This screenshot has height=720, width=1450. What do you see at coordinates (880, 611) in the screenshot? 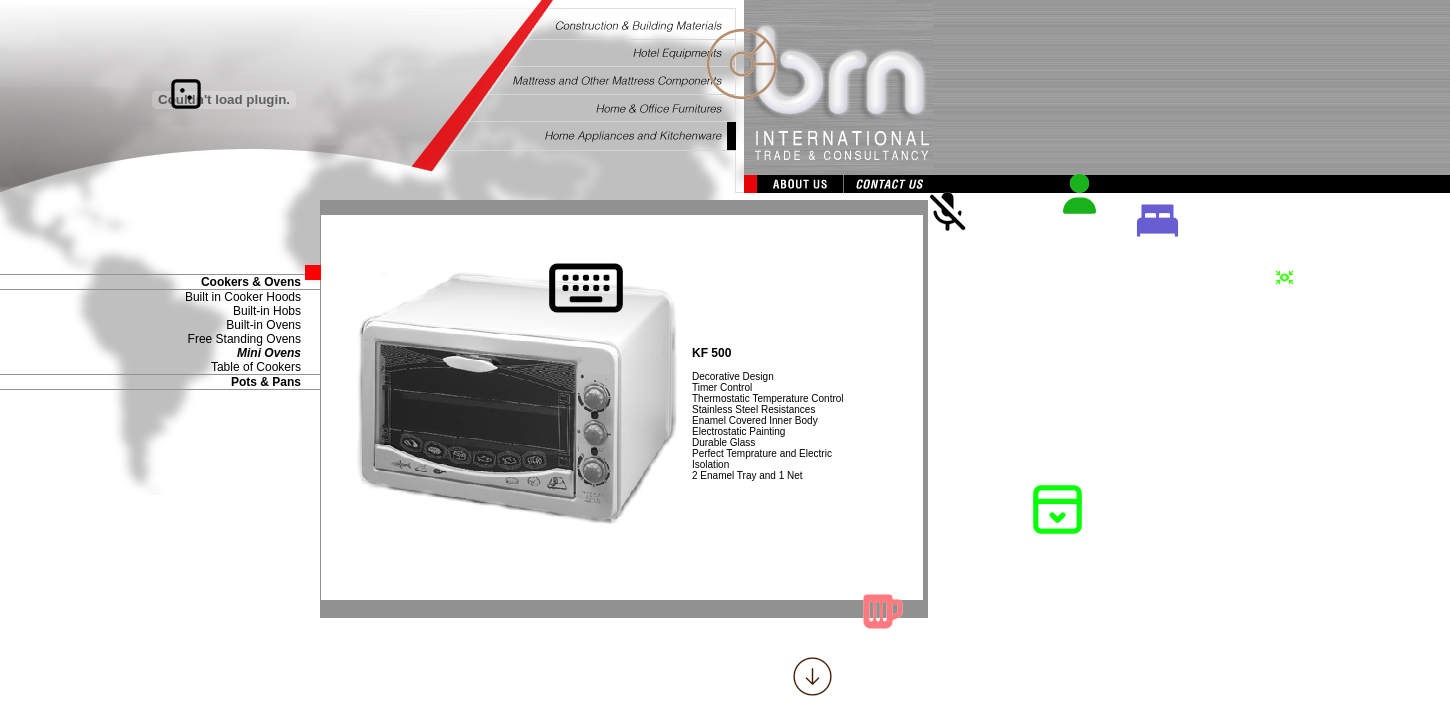
I see `browse nearby bars or pubs` at bounding box center [880, 611].